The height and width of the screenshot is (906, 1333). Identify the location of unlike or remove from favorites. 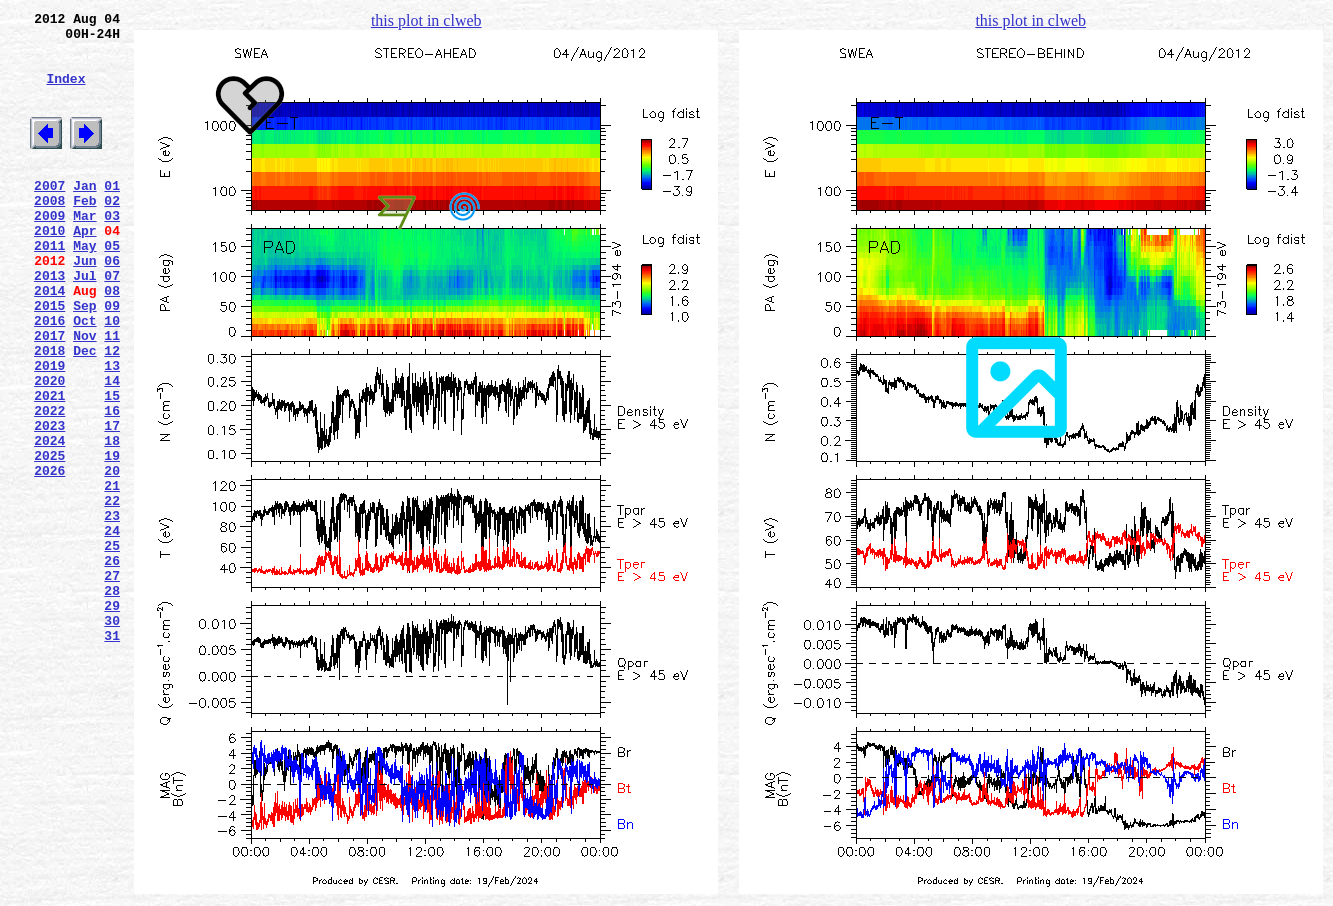
(250, 103).